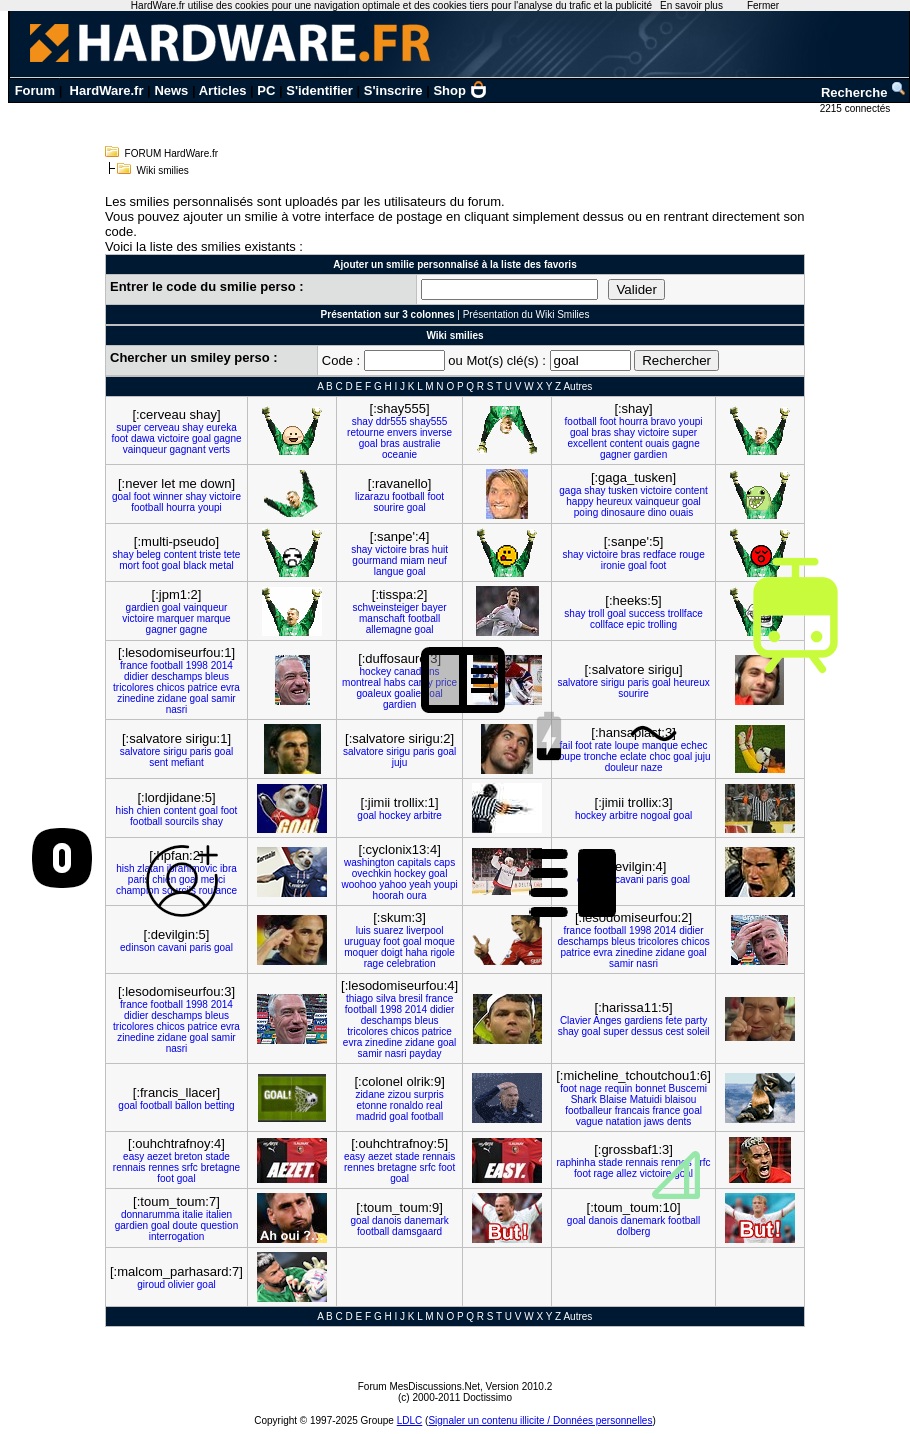  Describe the element at coordinates (795, 615) in the screenshot. I see `access tram or streetcar transit options` at that location.